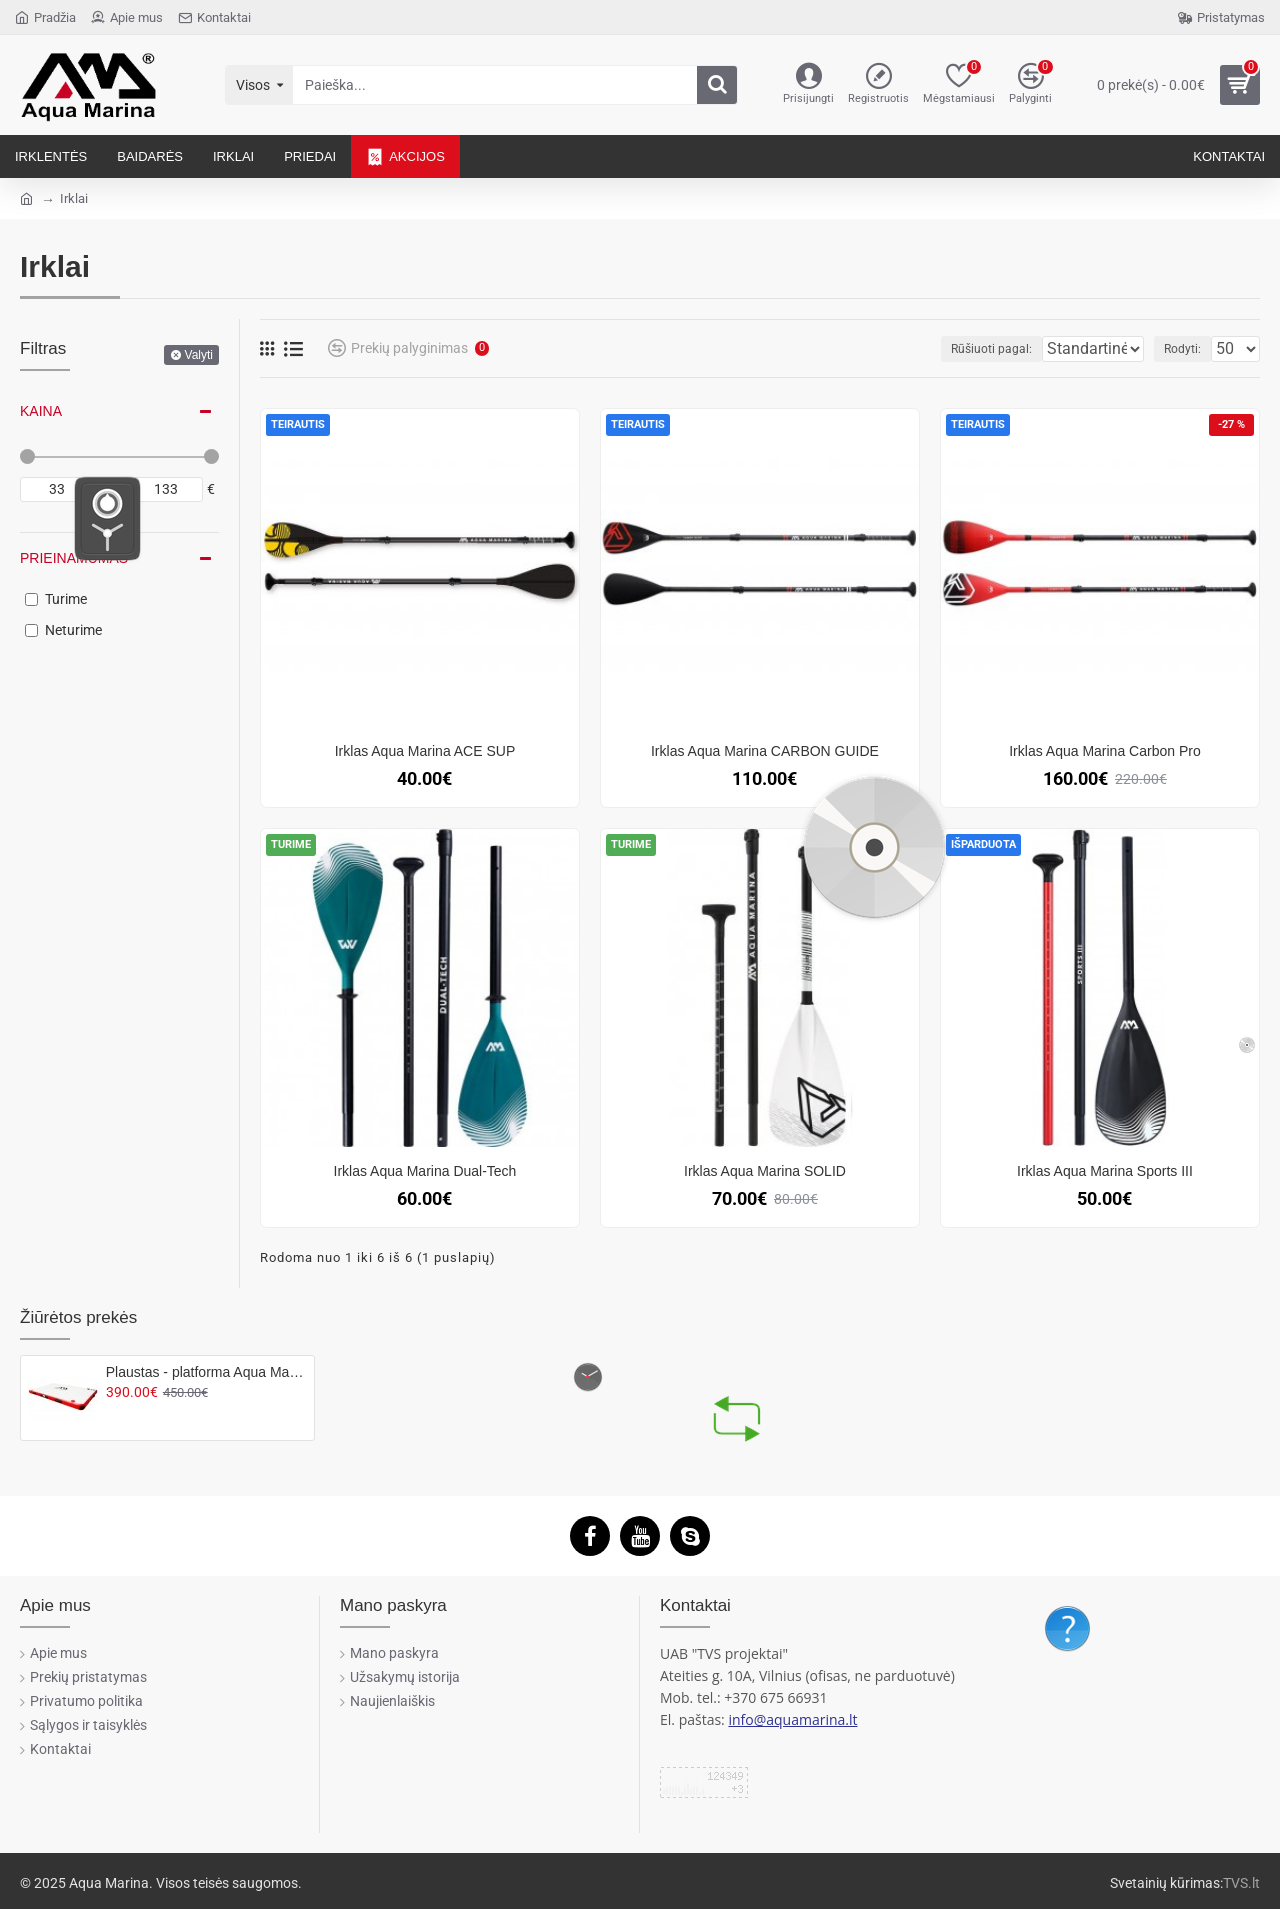 Image resolution: width=1280 pixels, height=1909 pixels. What do you see at coordinates (874, 847) in the screenshot?
I see `access cd/dvd rewritable drive` at bounding box center [874, 847].